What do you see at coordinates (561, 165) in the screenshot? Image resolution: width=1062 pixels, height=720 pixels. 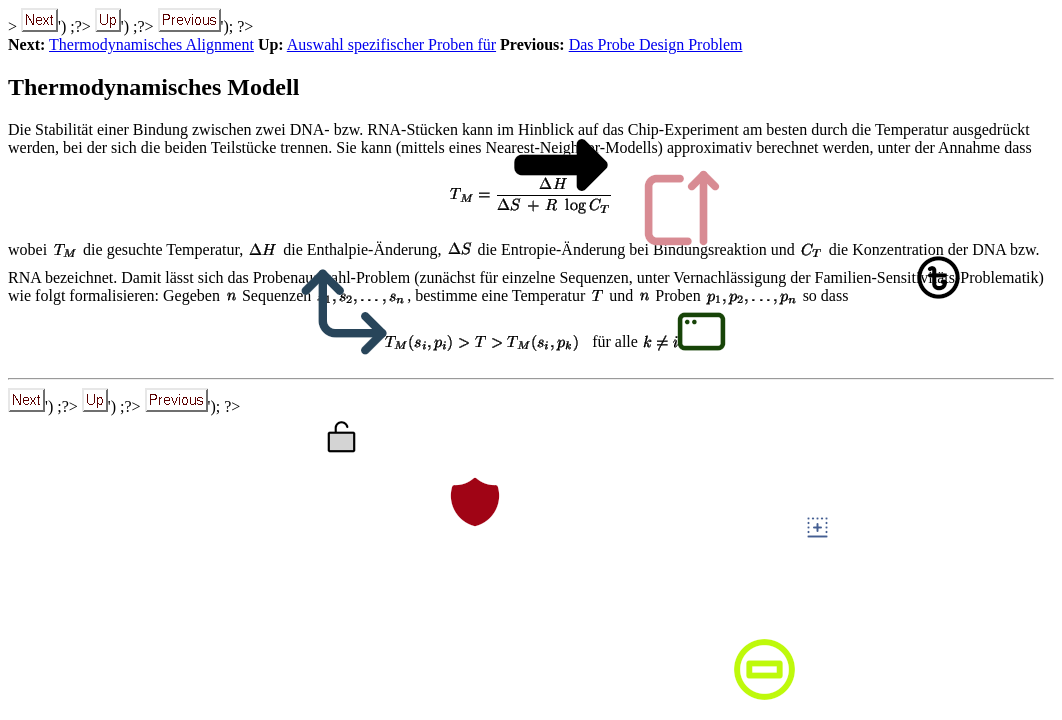 I see `go to next item or step` at bounding box center [561, 165].